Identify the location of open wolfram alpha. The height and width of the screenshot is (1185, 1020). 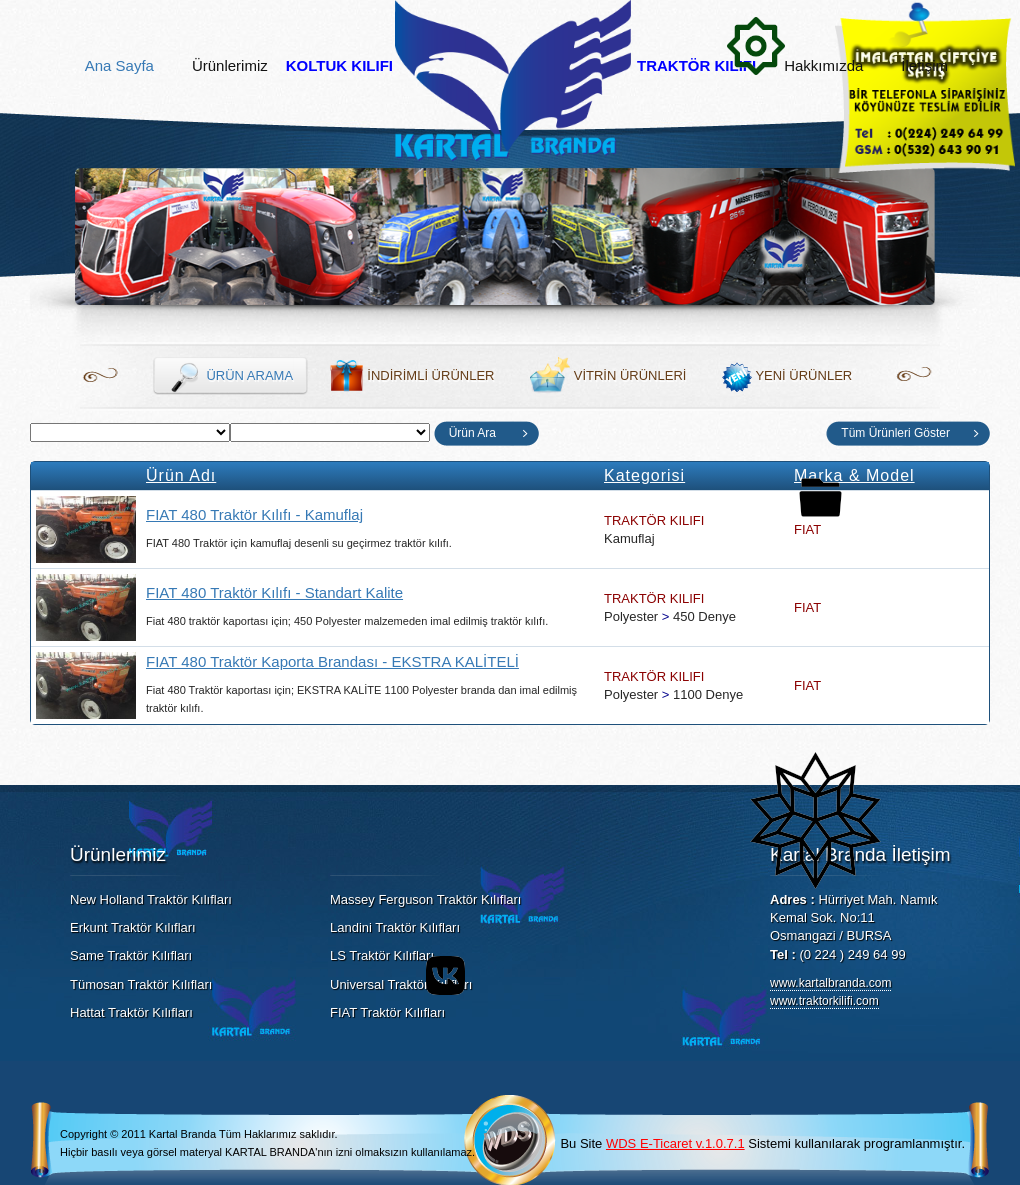
(815, 820).